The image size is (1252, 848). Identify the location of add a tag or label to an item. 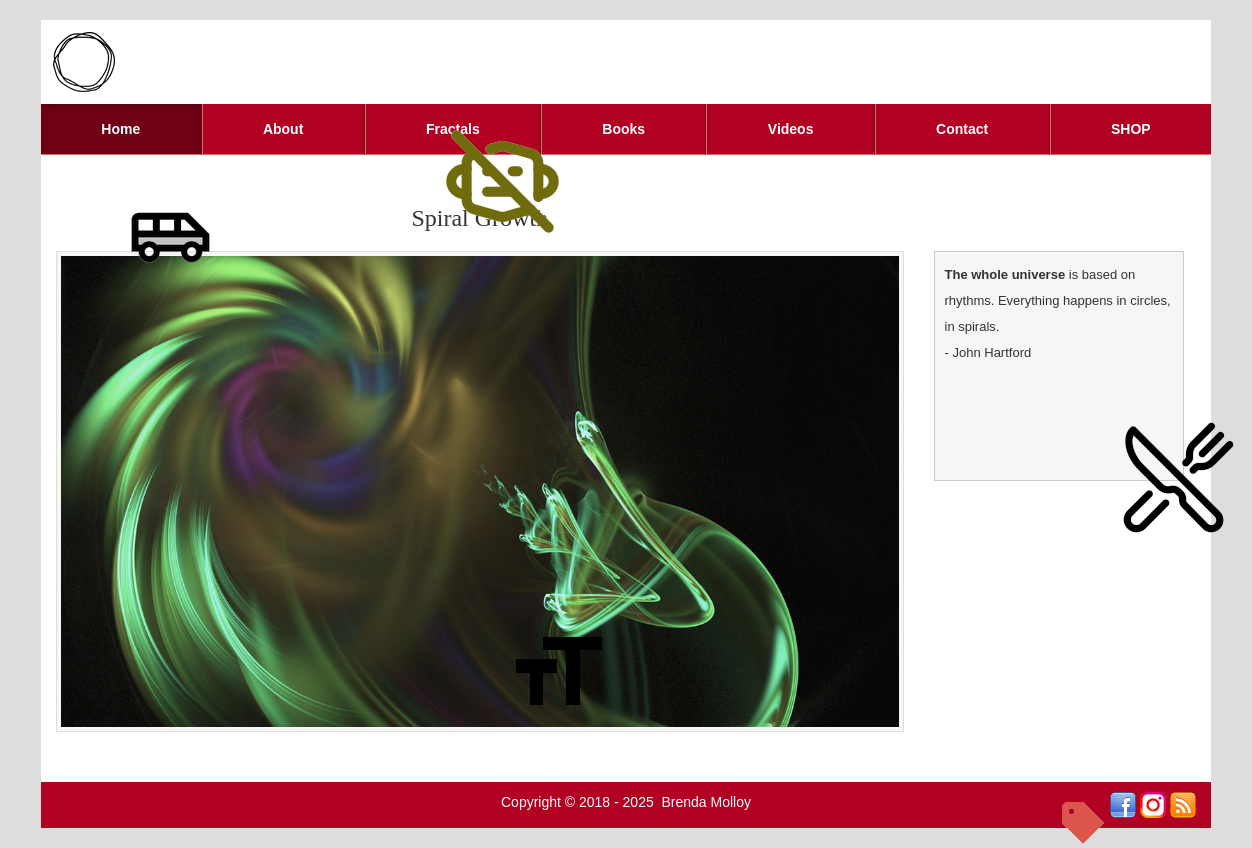
(1083, 823).